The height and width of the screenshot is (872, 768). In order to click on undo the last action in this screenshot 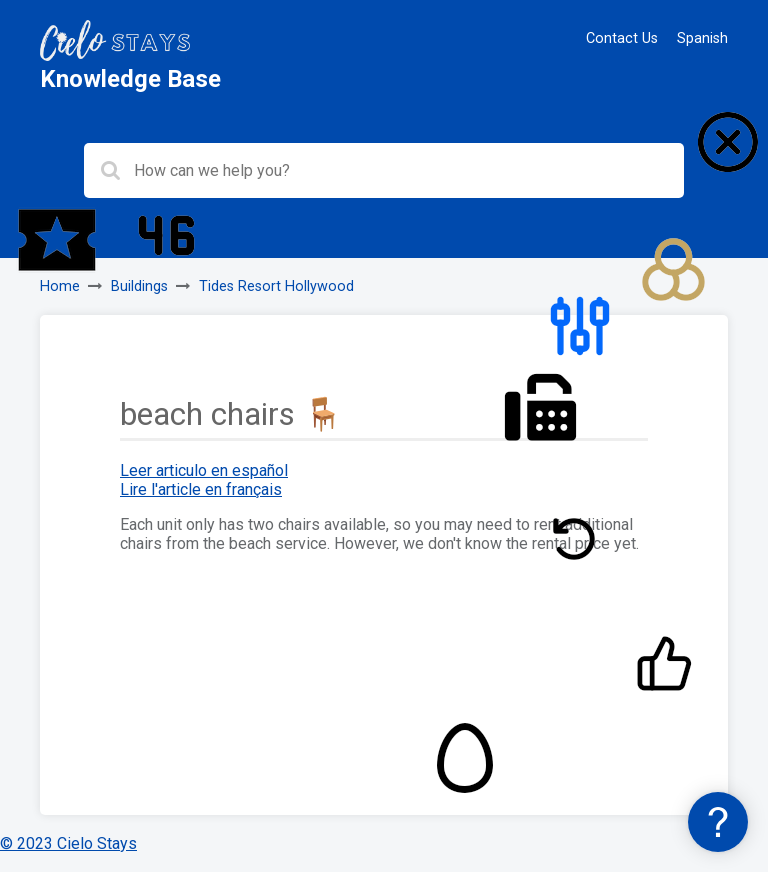, I will do `click(574, 539)`.